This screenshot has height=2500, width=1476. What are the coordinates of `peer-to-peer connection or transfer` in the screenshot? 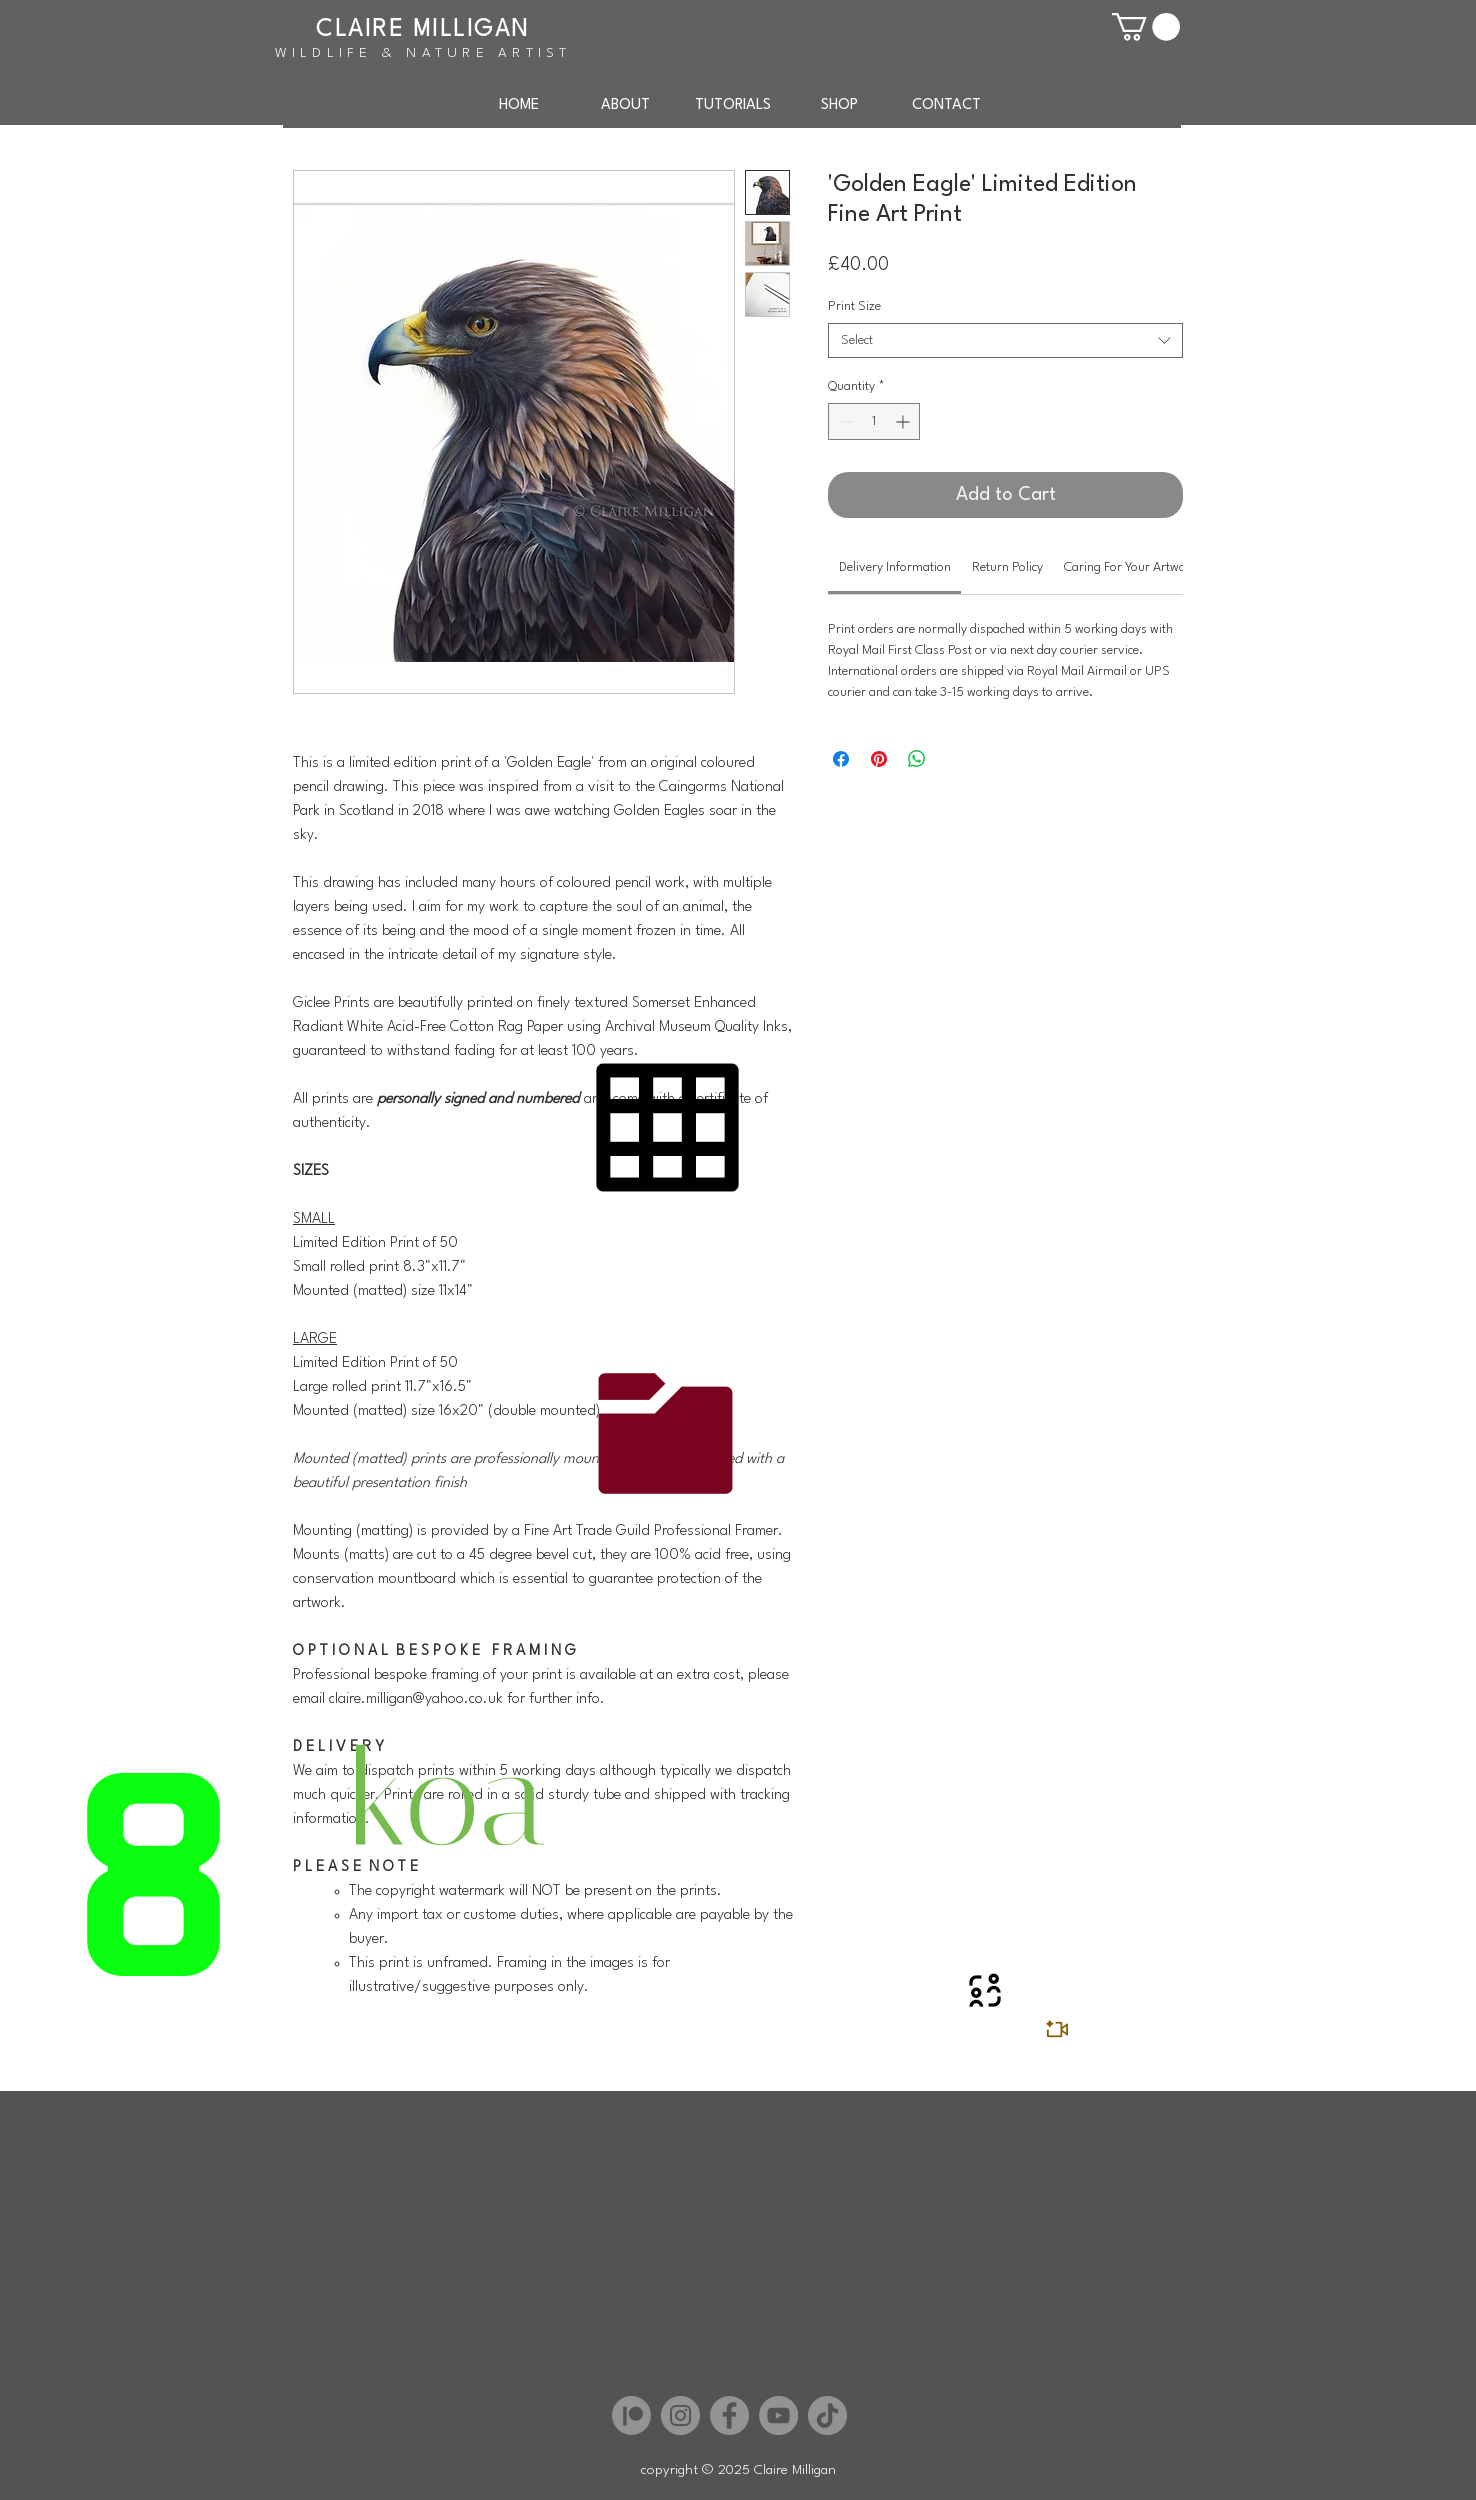 It's located at (985, 1991).